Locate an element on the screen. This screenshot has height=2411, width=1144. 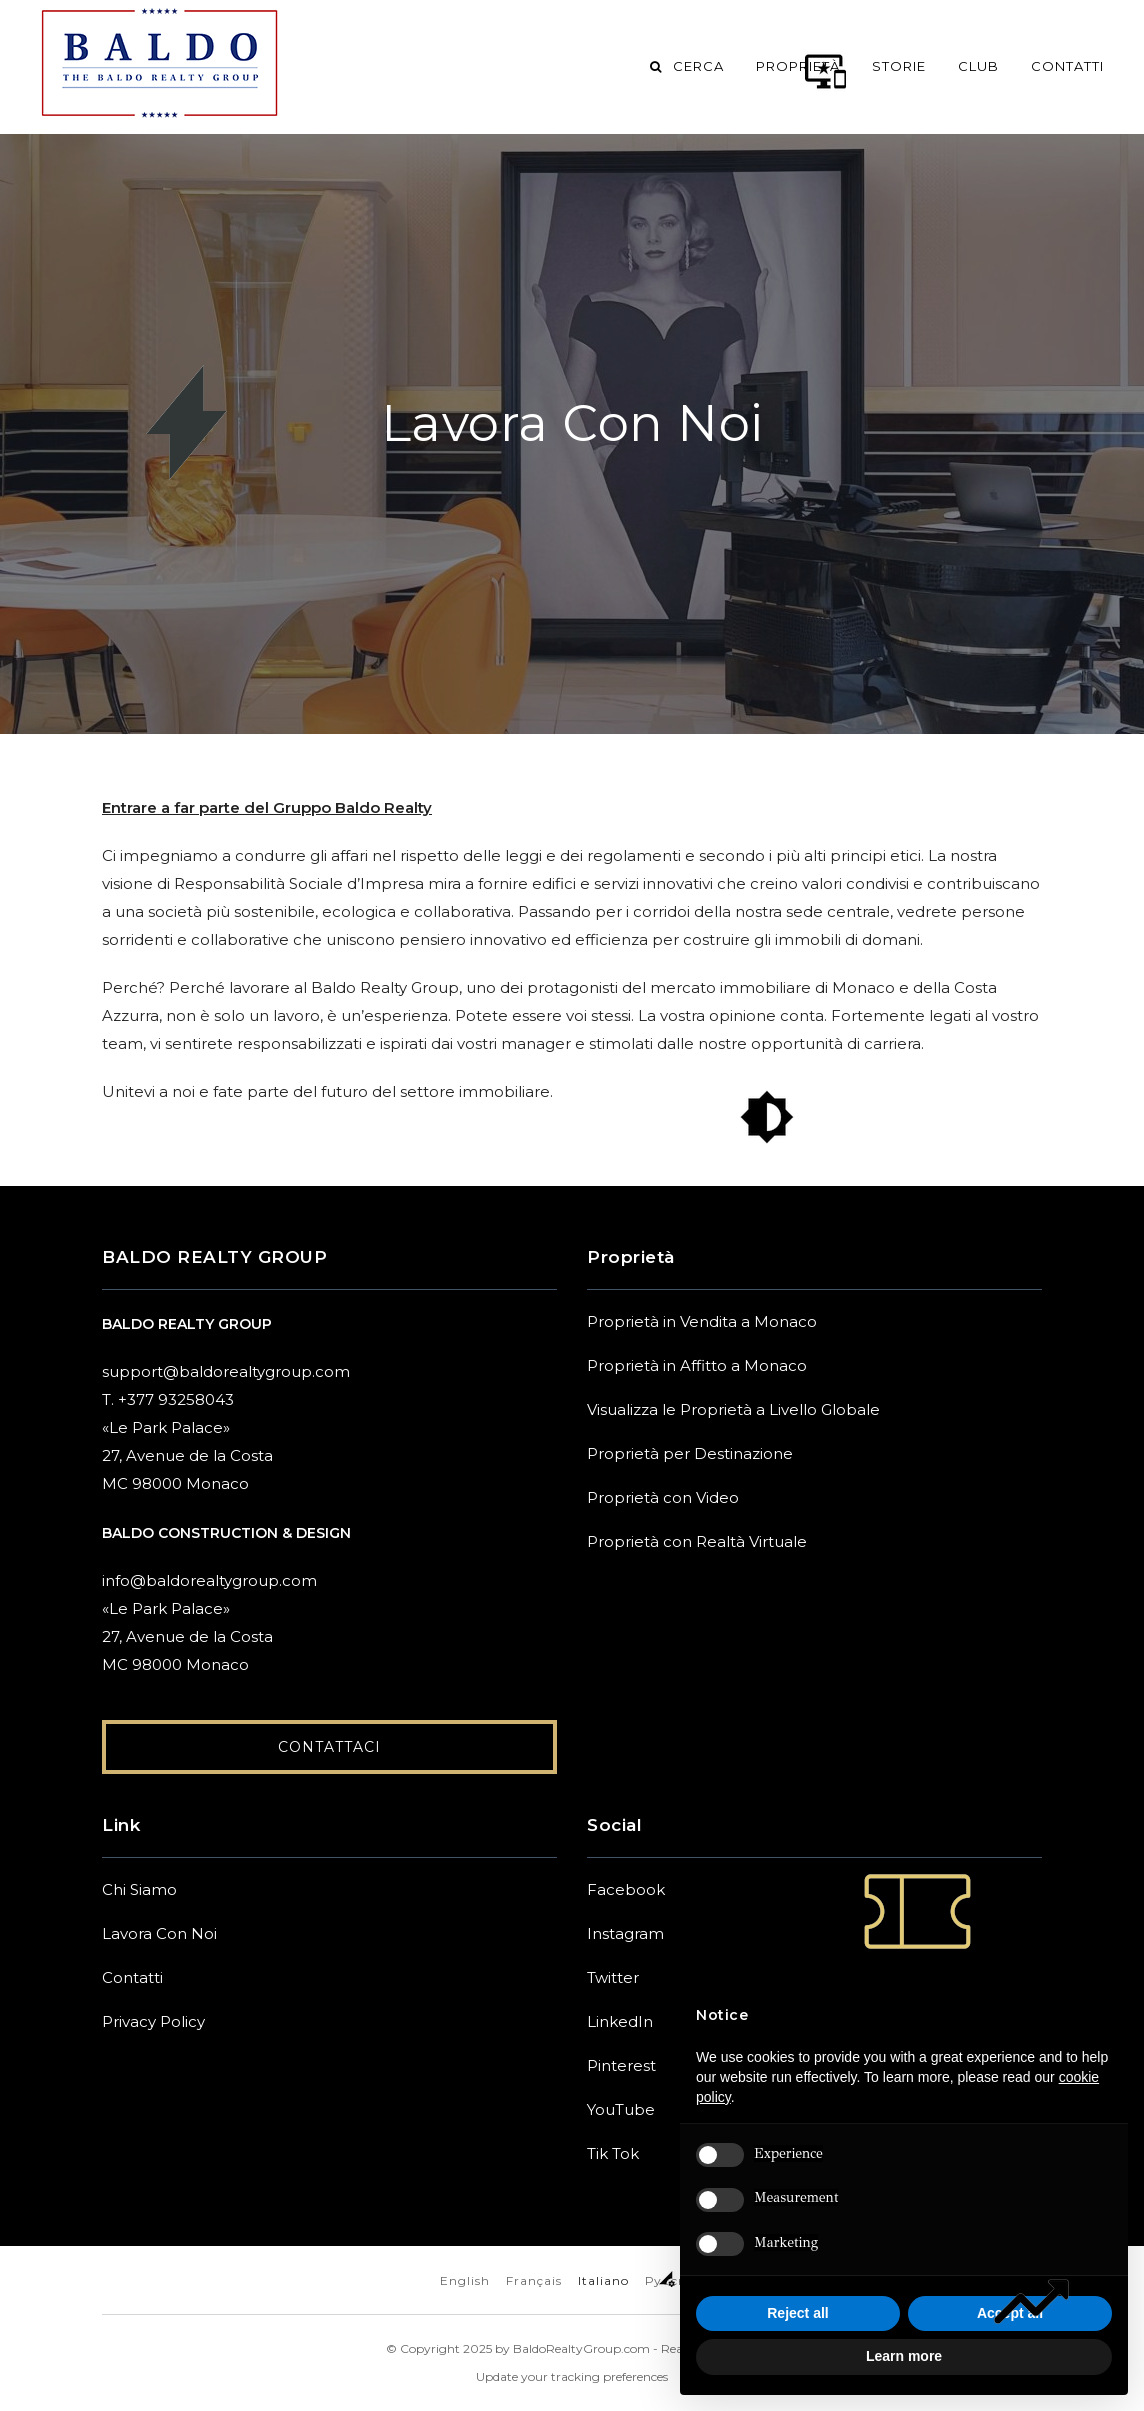
indicates 6 items selected or filtered is located at coordinates (857, 1770).